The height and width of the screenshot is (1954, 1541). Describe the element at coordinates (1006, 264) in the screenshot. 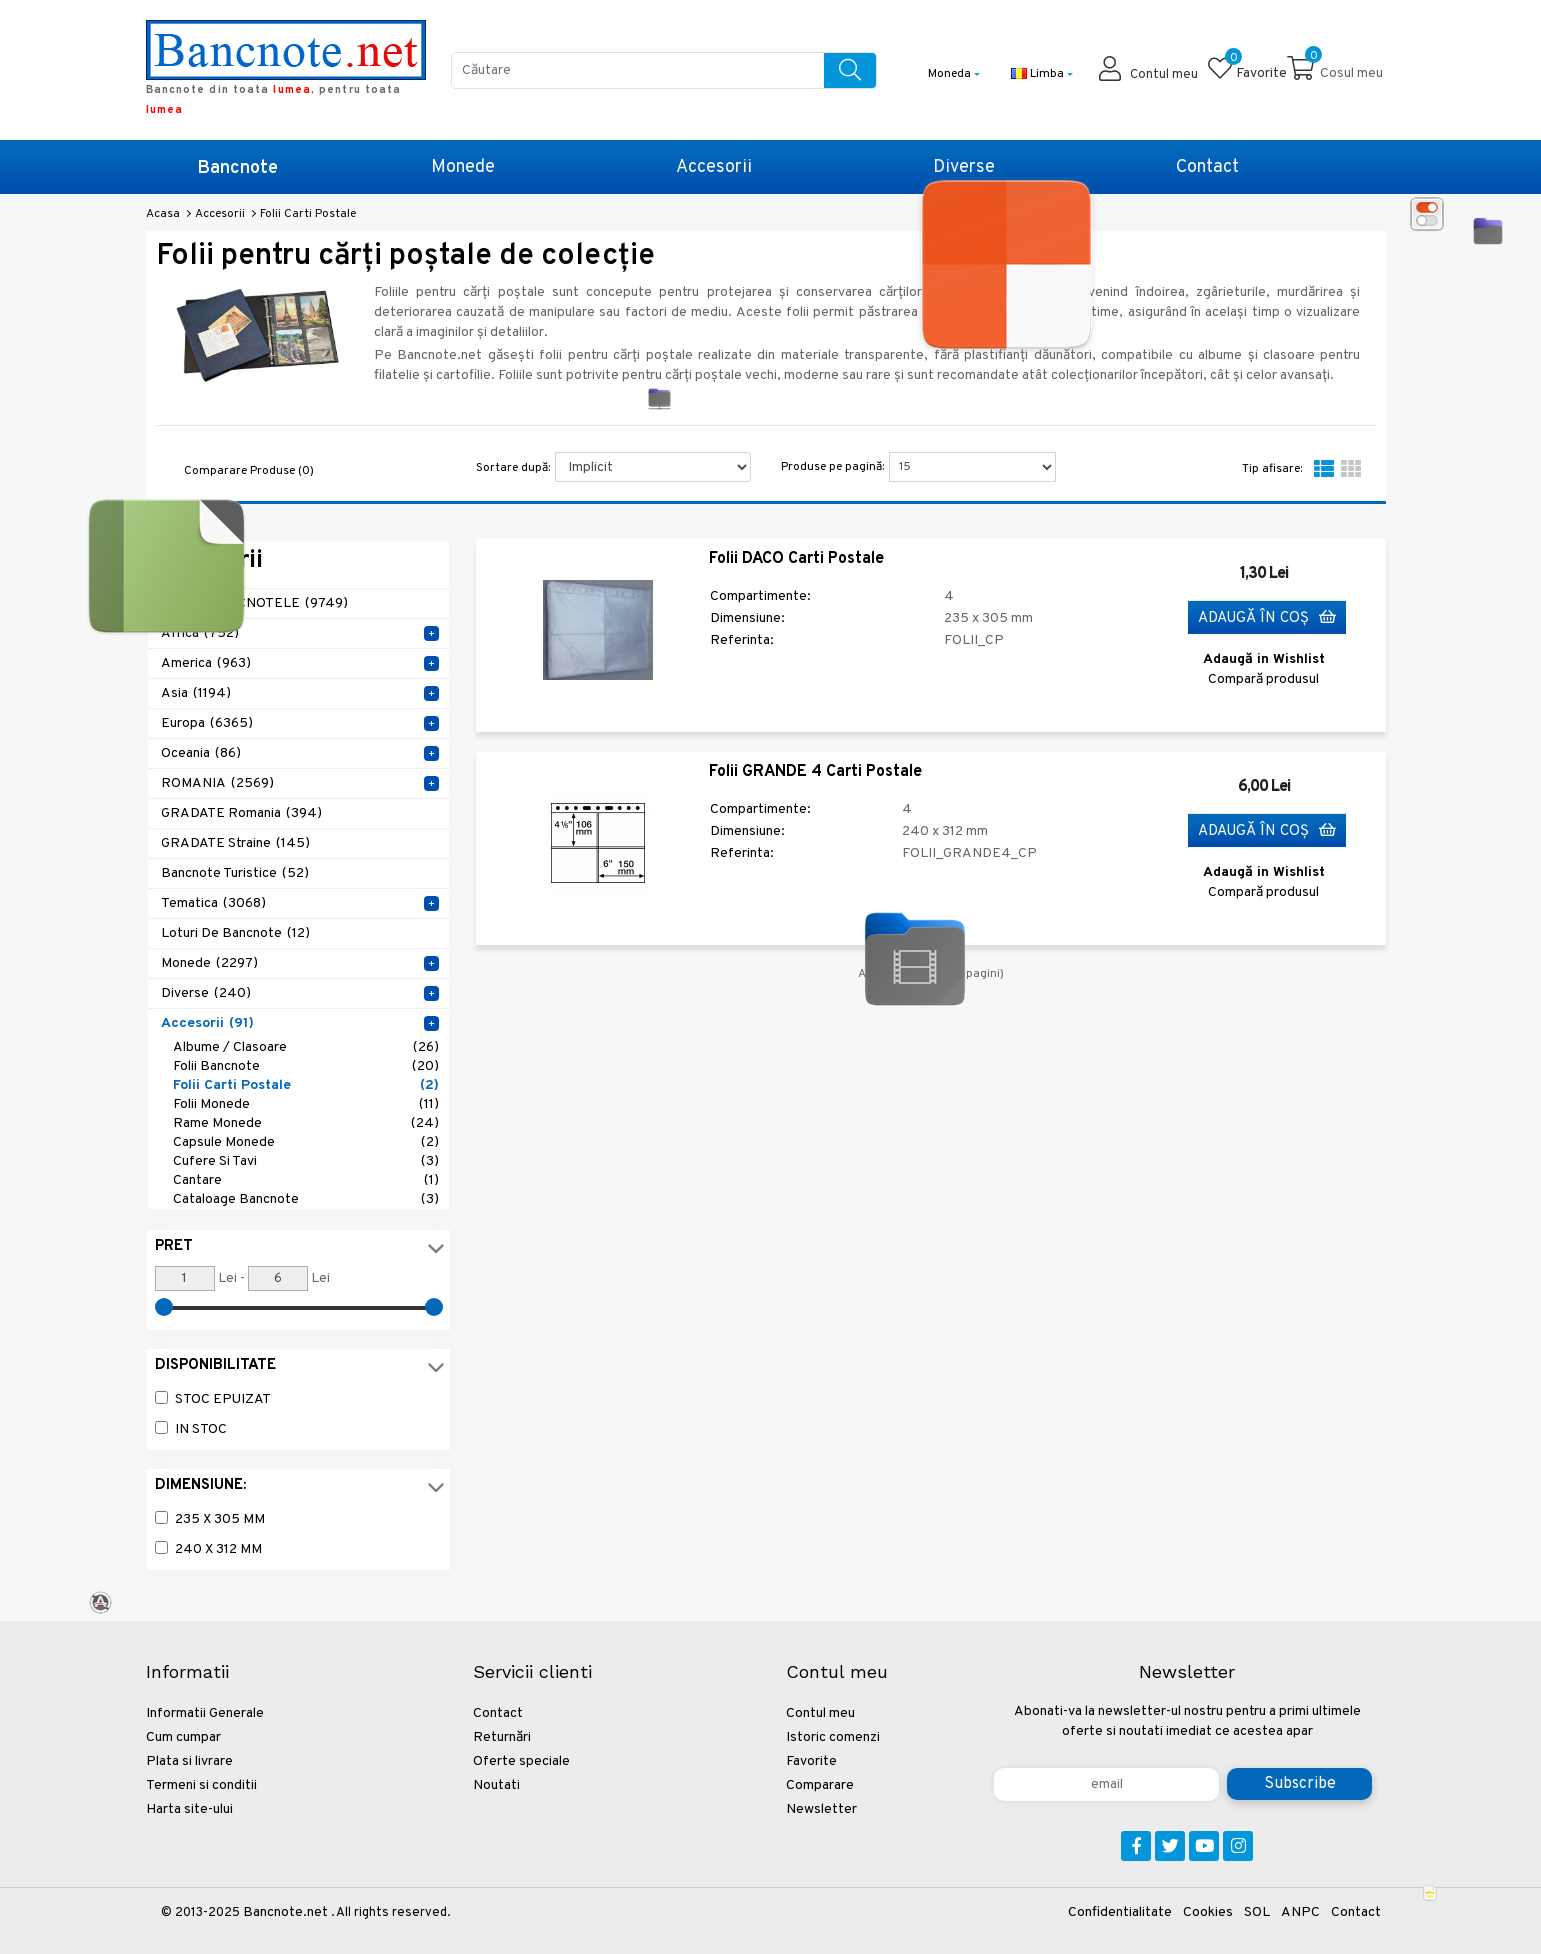

I see `switch to the bottom-right workspace` at that location.